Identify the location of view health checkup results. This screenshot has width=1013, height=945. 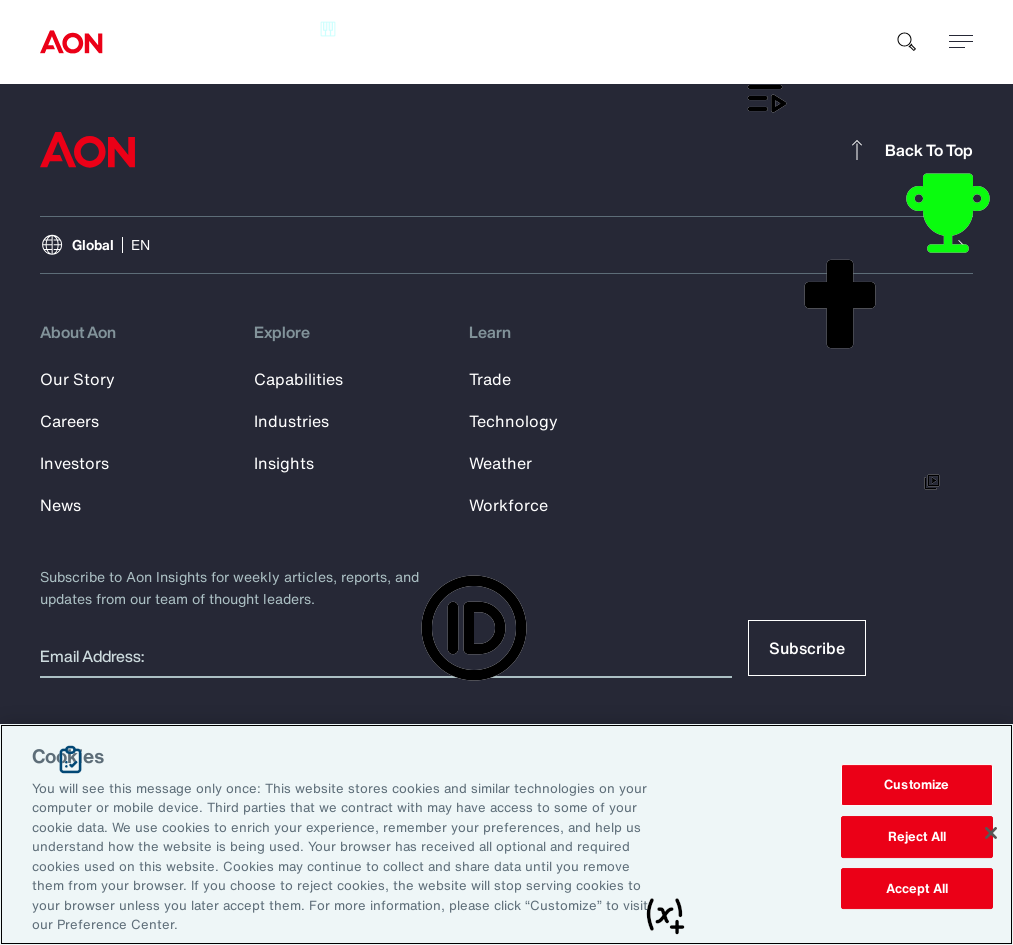
(70, 759).